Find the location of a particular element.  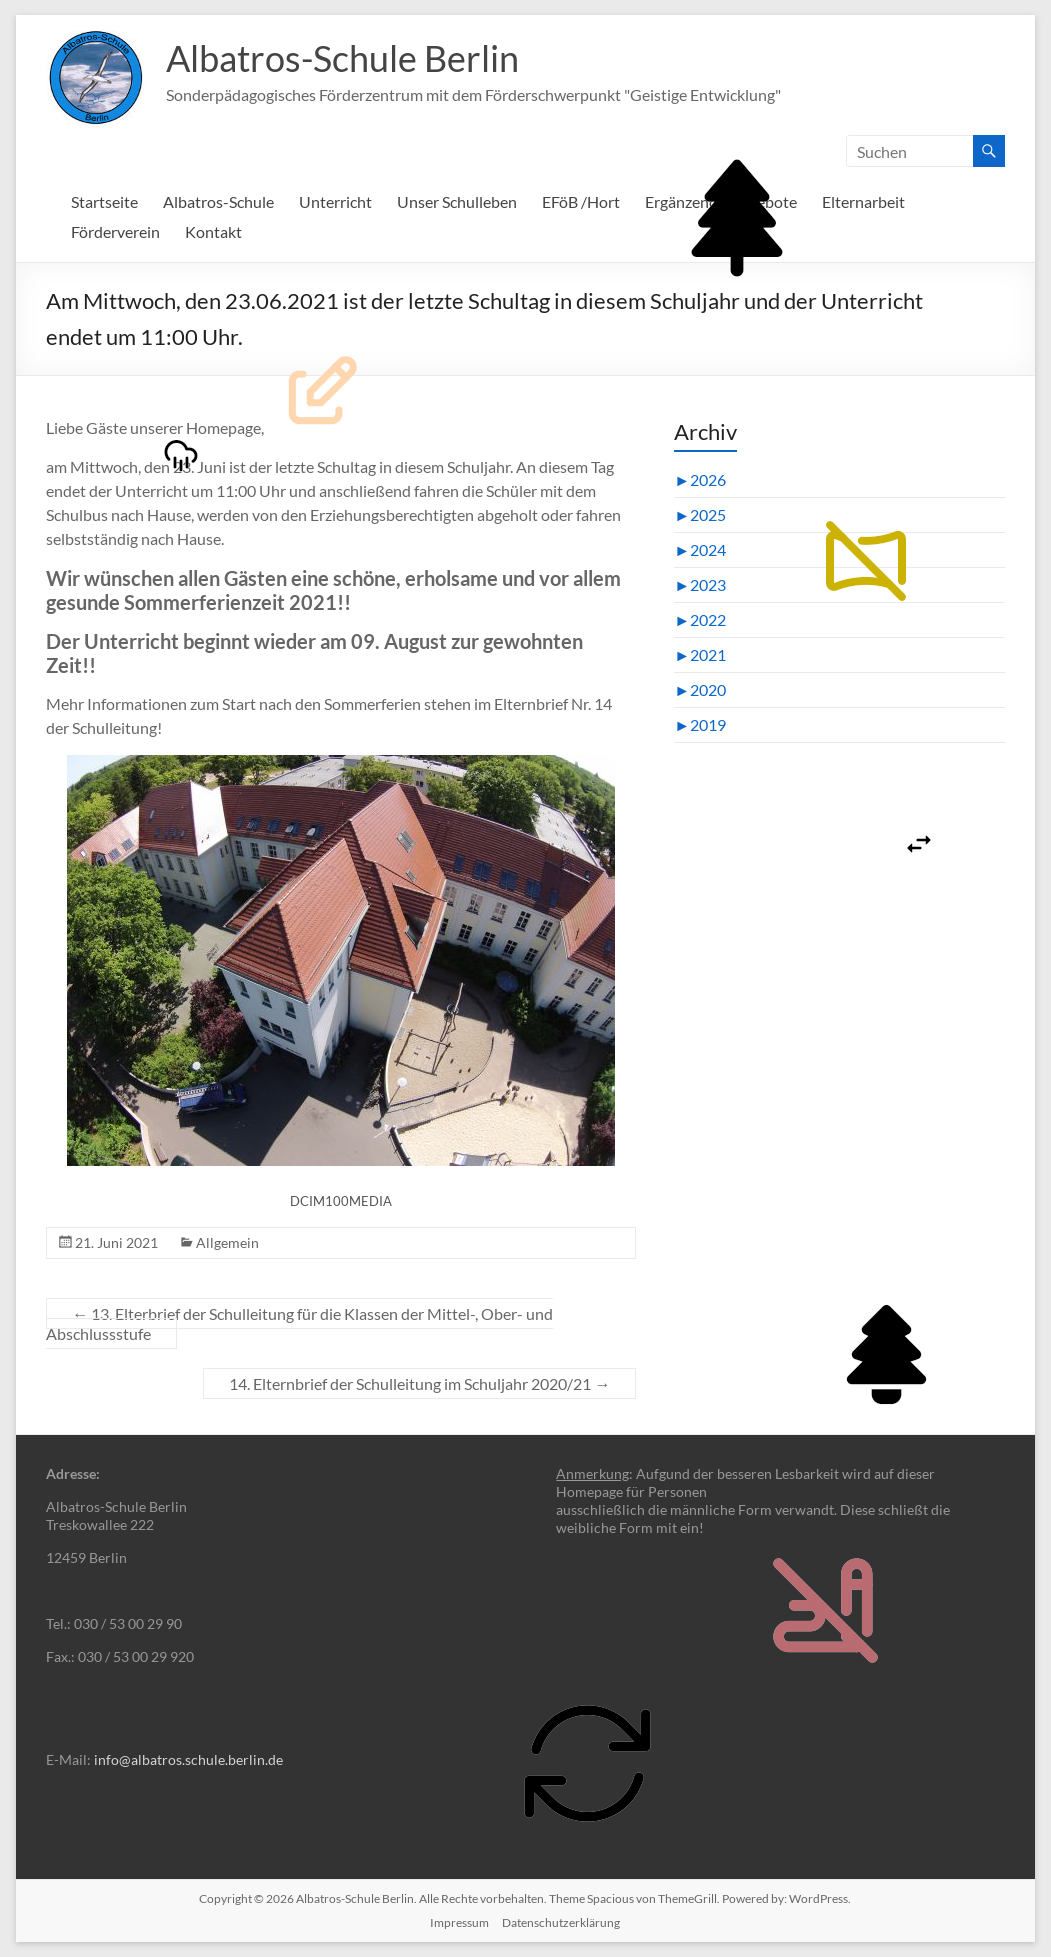

writing or editing is disabled is located at coordinates (825, 1610).